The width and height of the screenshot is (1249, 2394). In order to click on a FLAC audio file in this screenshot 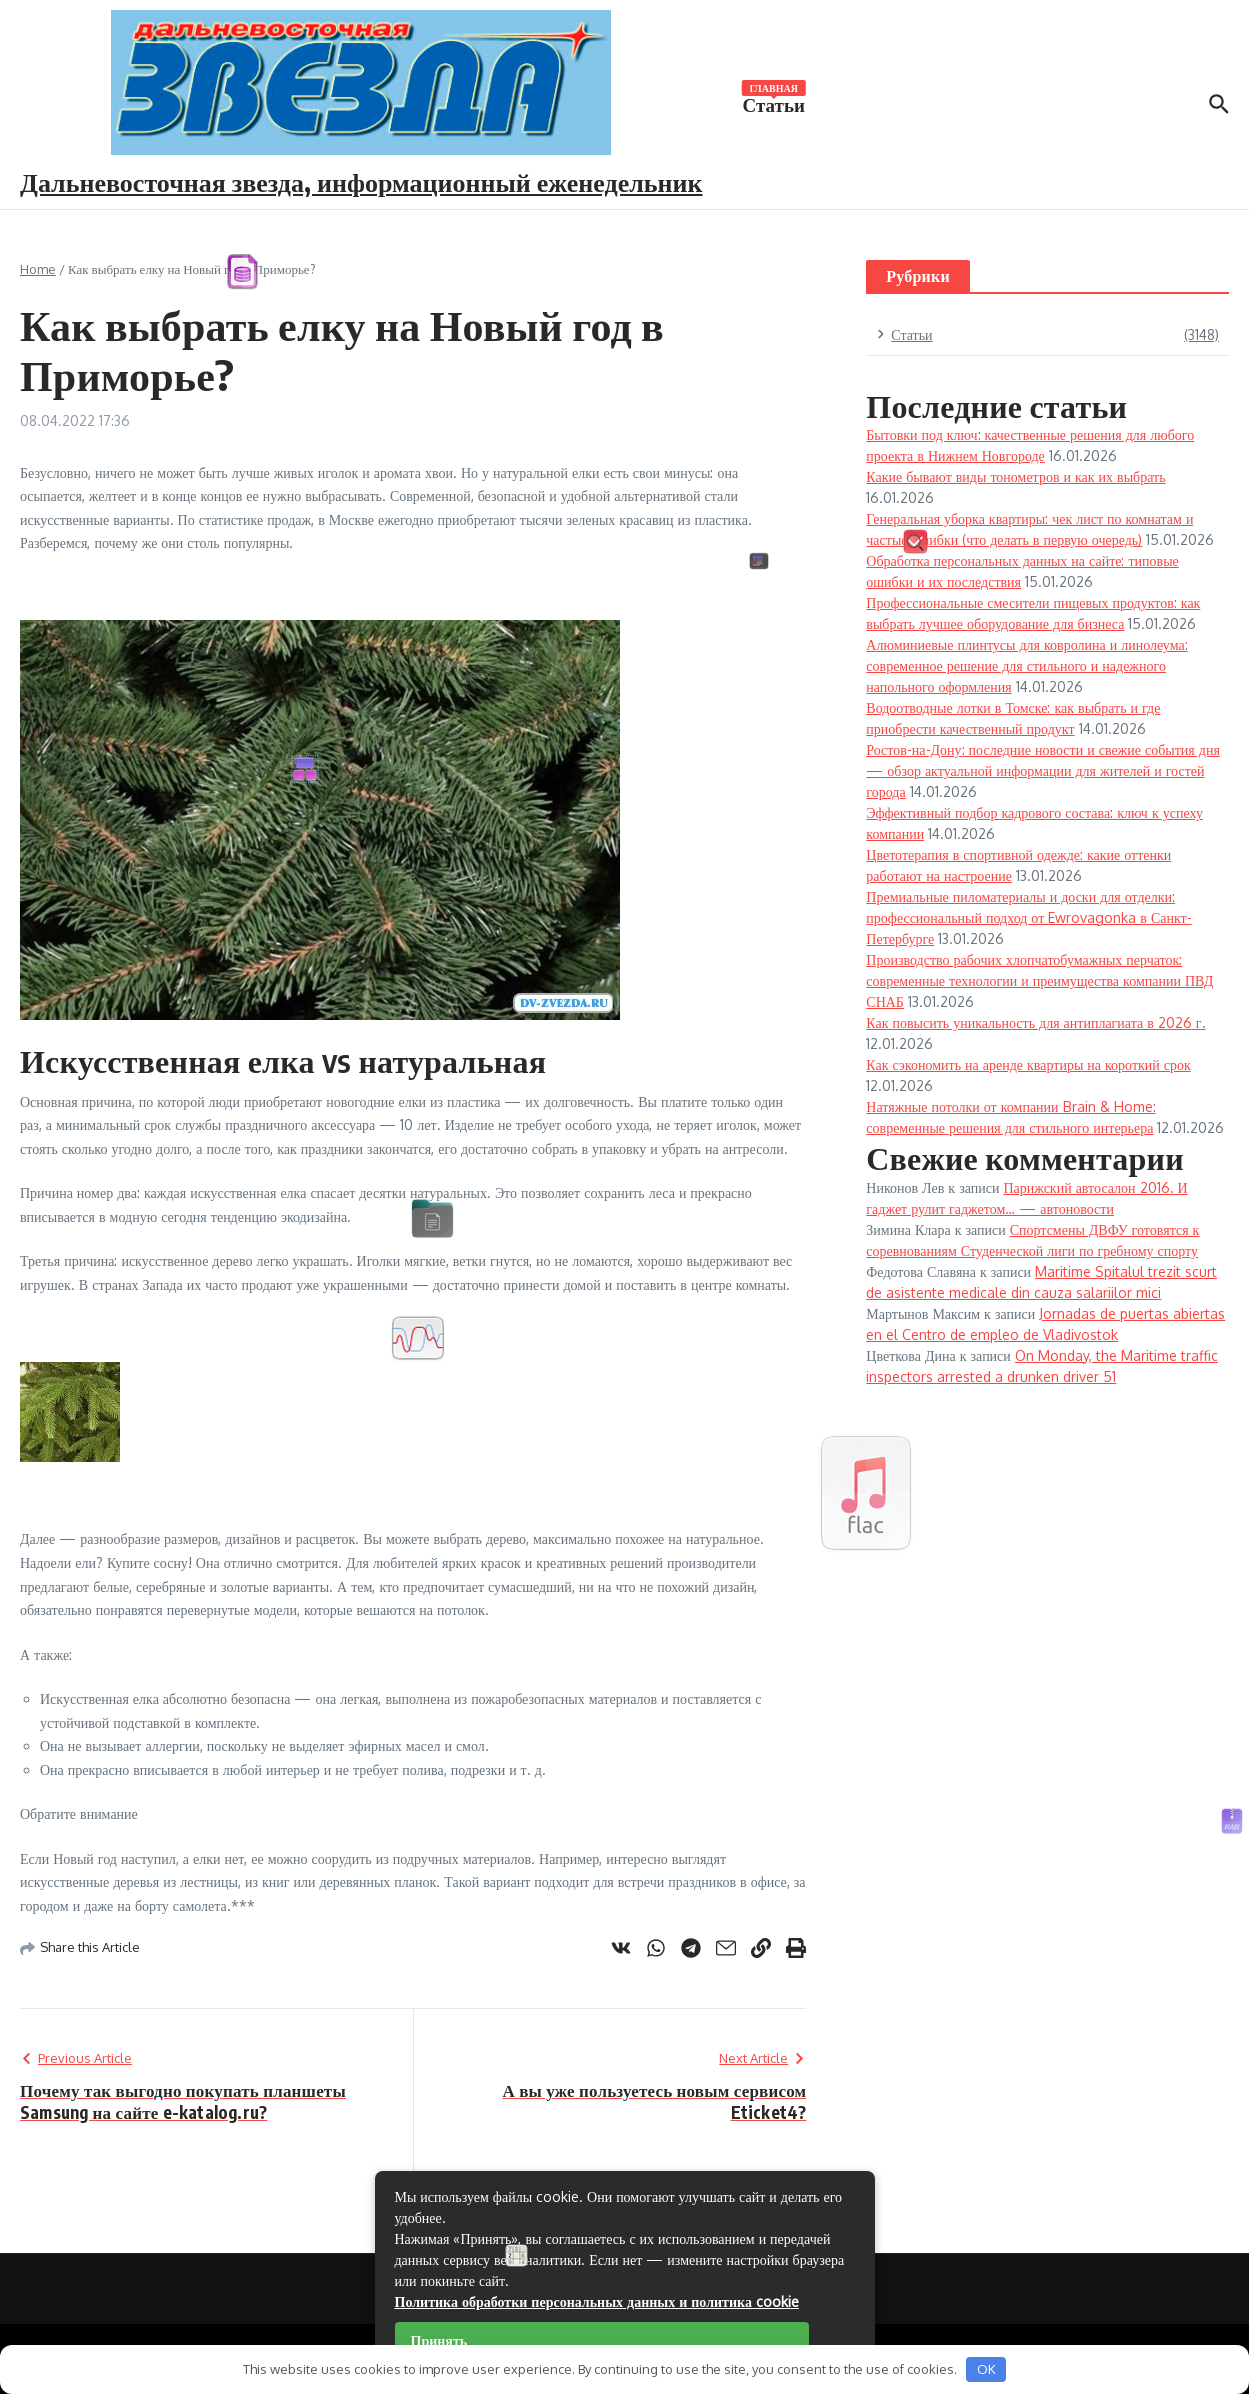, I will do `click(866, 1493)`.